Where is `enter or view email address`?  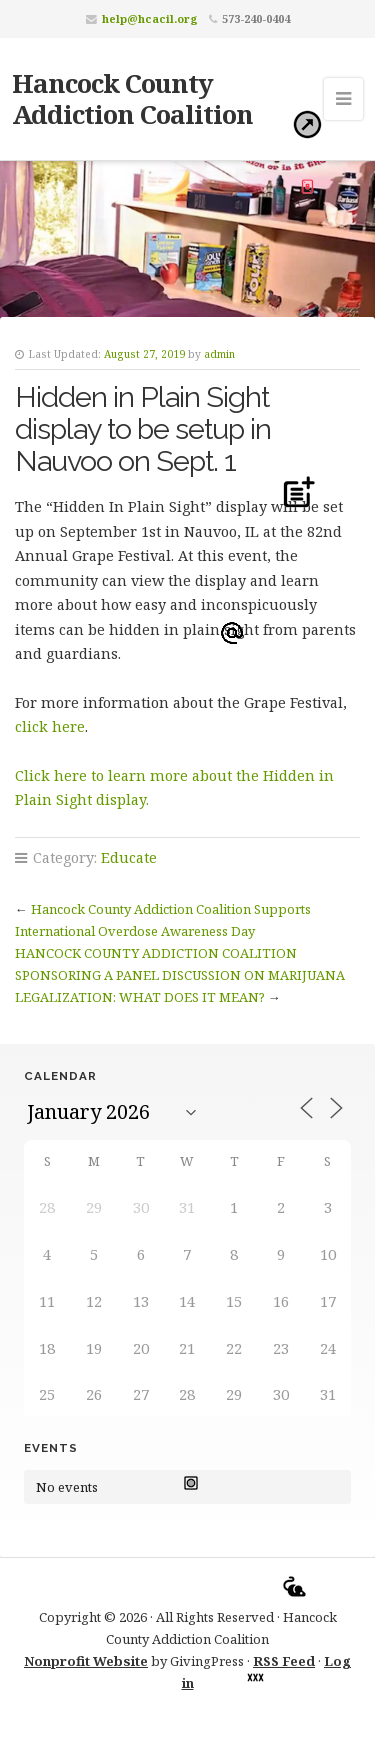 enter or view email address is located at coordinates (232, 633).